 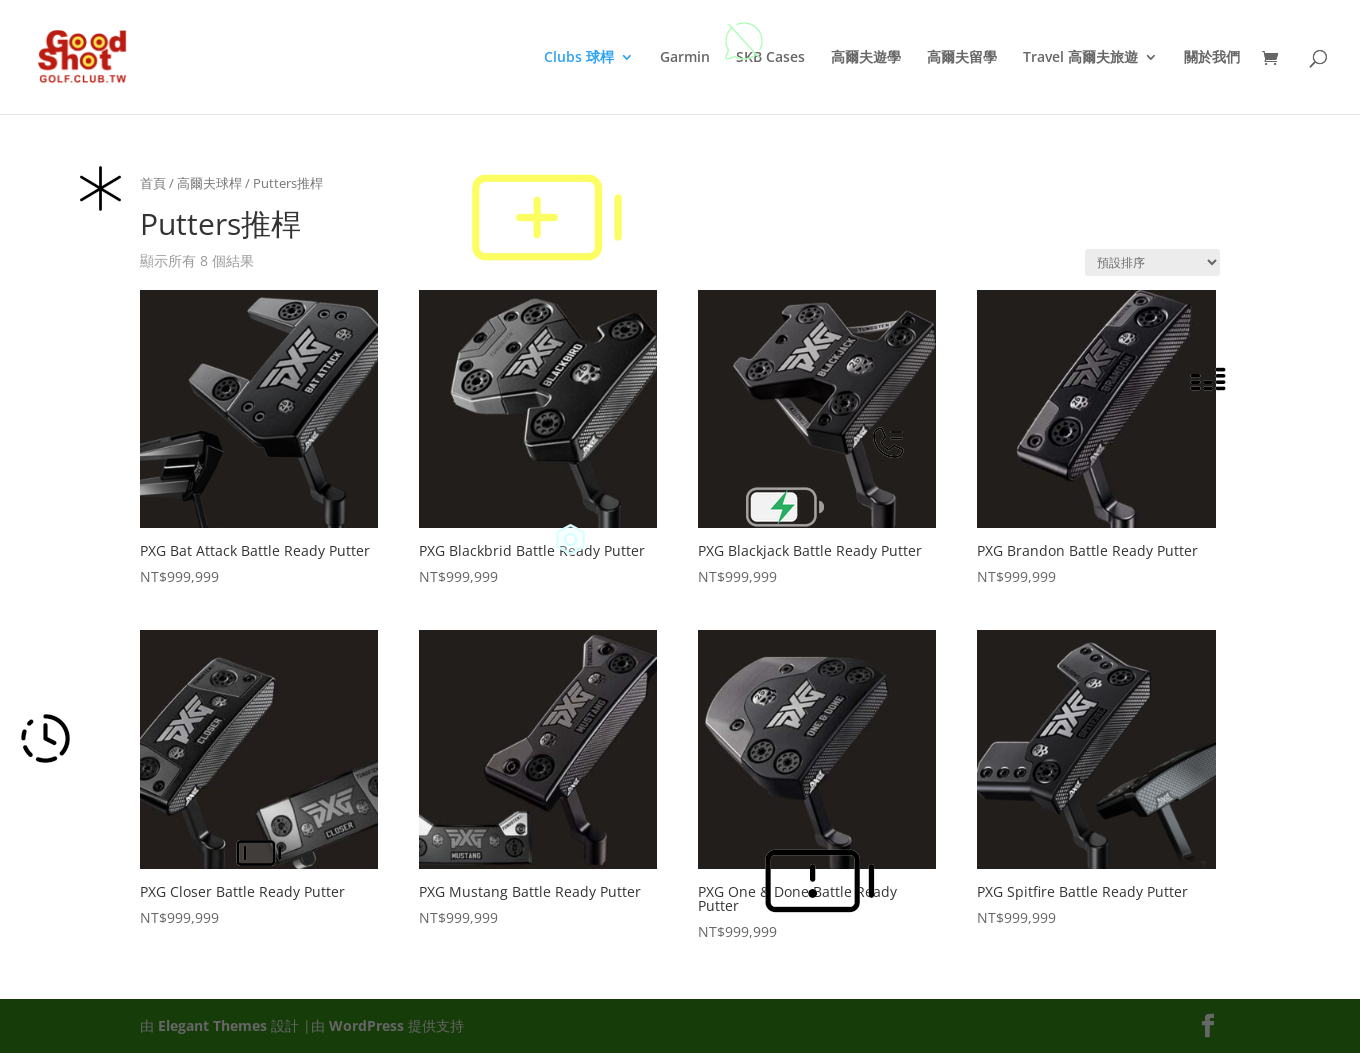 I want to click on adjust audio equalizer settings, so click(x=1208, y=379).